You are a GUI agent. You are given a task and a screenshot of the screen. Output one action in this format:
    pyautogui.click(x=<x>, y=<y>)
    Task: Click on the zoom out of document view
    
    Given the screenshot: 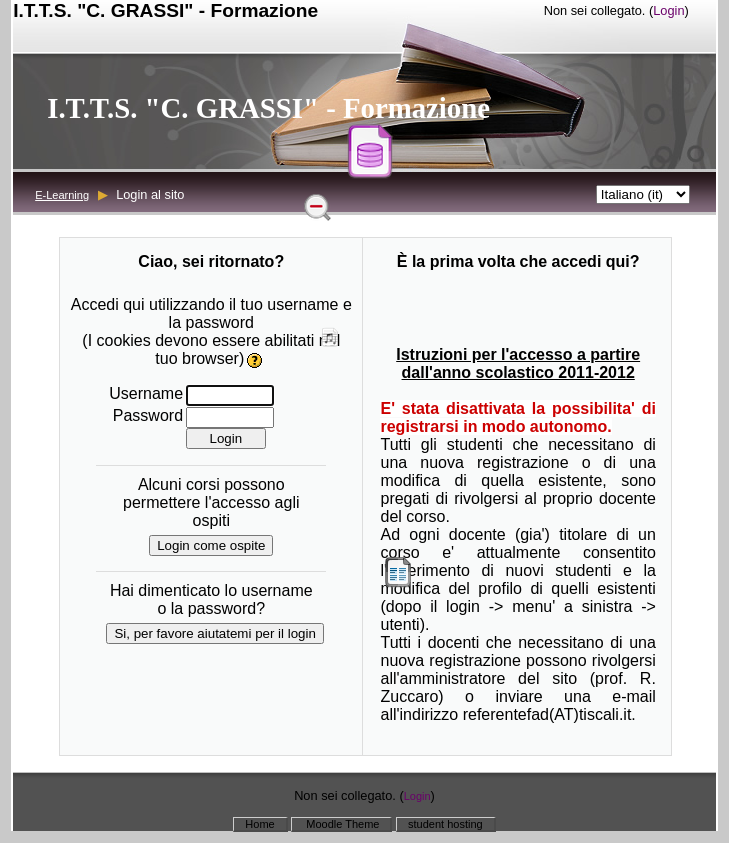 What is the action you would take?
    pyautogui.click(x=317, y=207)
    